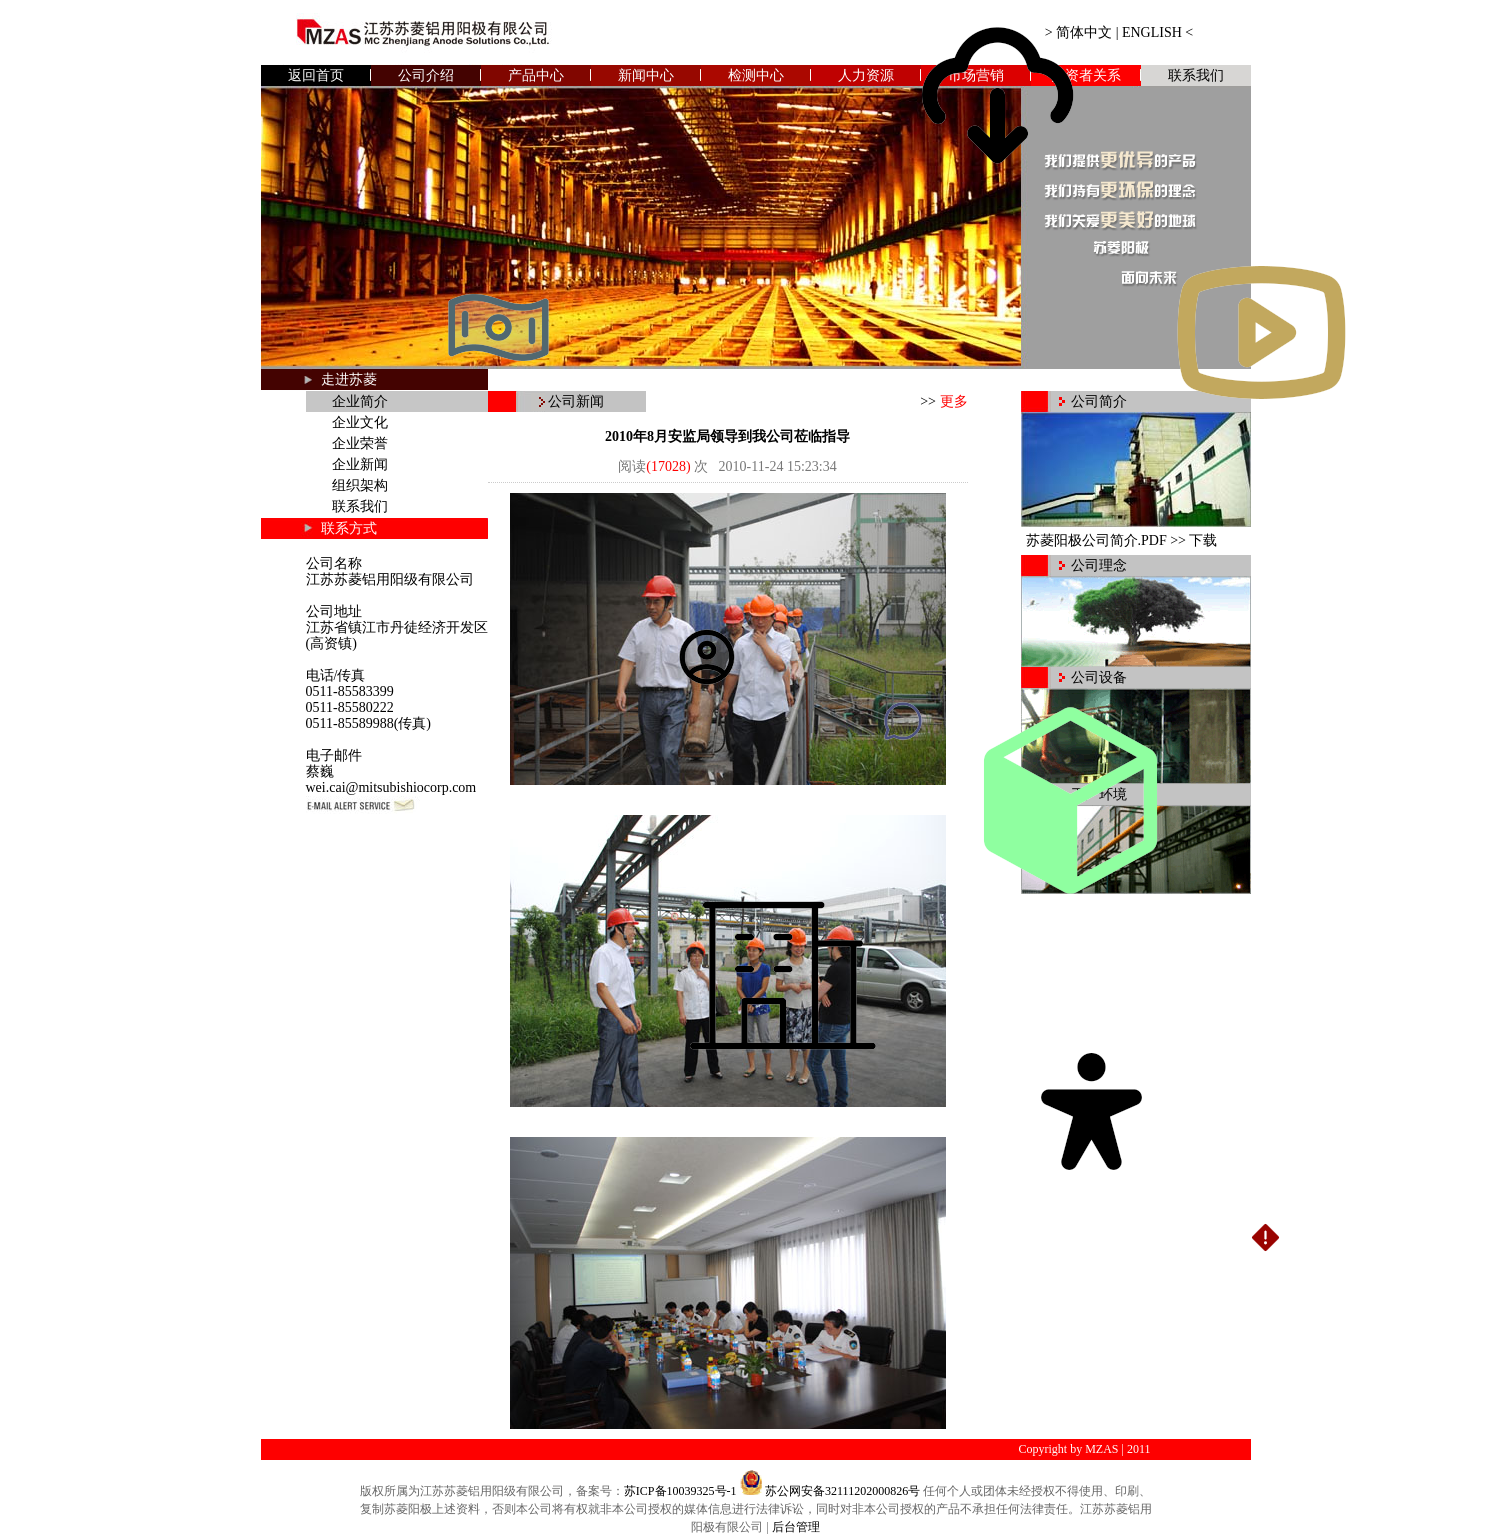 The image size is (1511, 1536). What do you see at coordinates (776, 975) in the screenshot?
I see `view office or workplace location` at bounding box center [776, 975].